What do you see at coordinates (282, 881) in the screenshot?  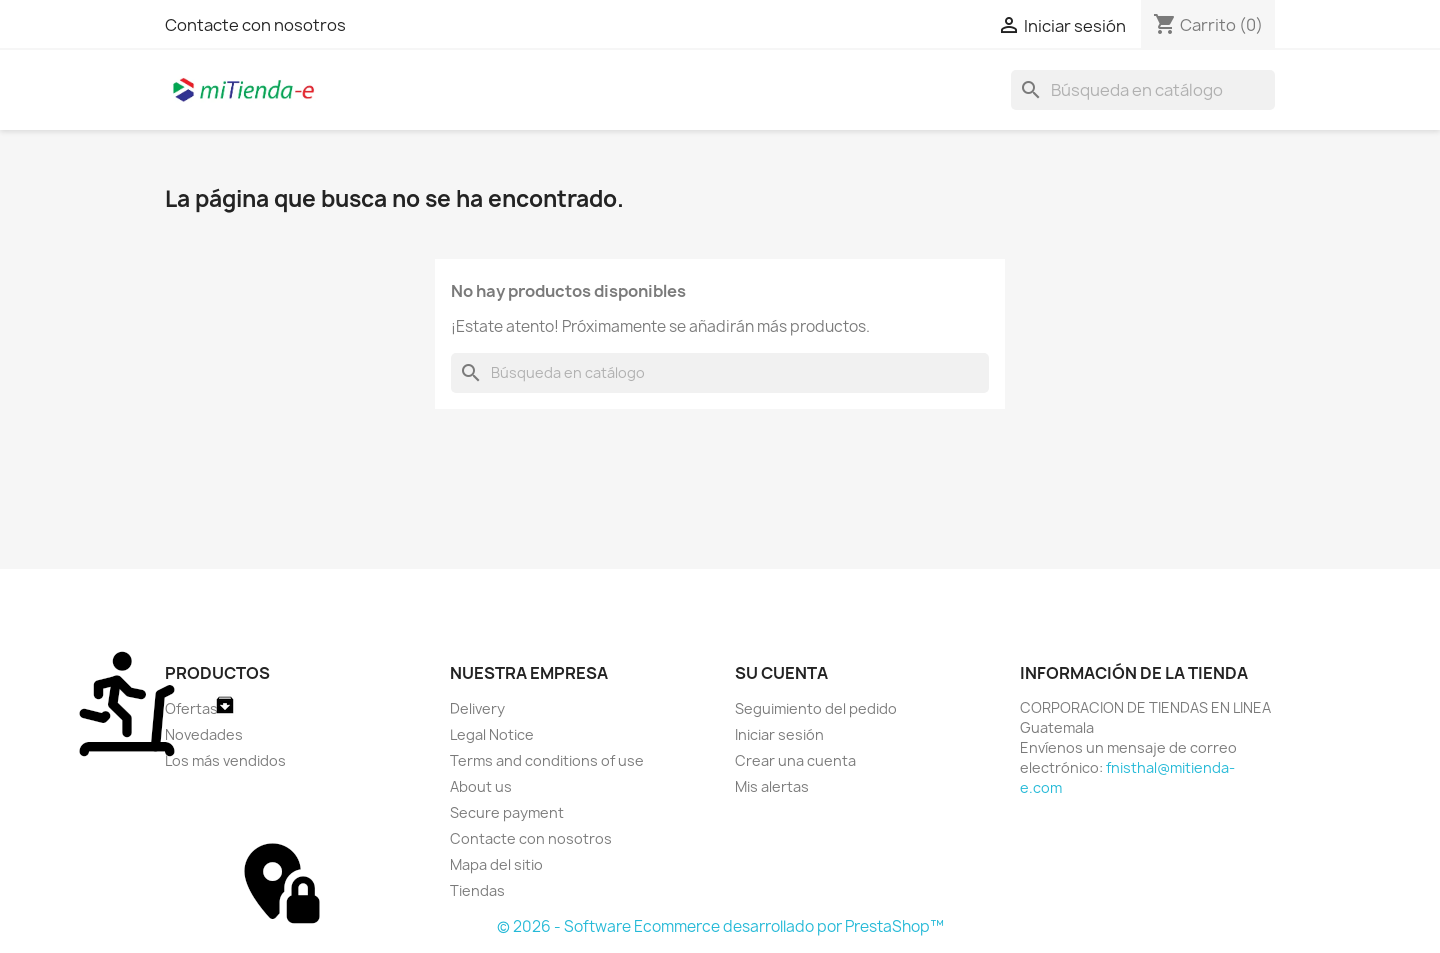 I see `indicates a private or secured location` at bounding box center [282, 881].